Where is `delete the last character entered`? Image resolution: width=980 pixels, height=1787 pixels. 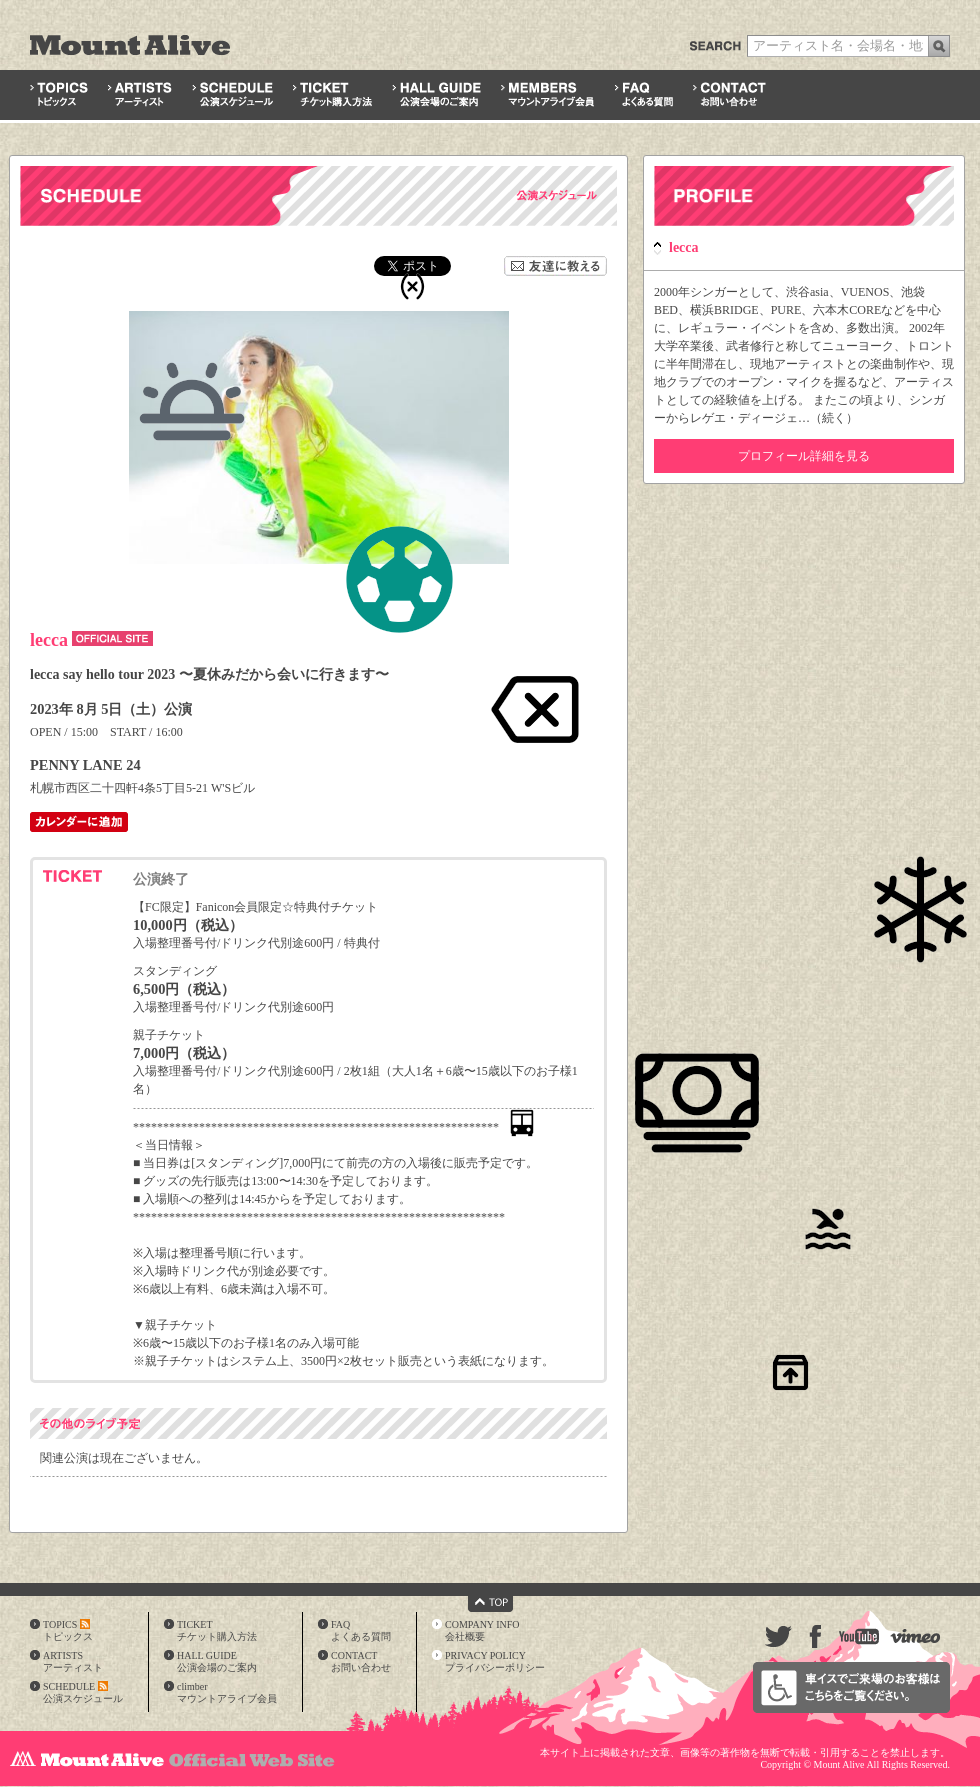
delete the last character entered is located at coordinates (538, 709).